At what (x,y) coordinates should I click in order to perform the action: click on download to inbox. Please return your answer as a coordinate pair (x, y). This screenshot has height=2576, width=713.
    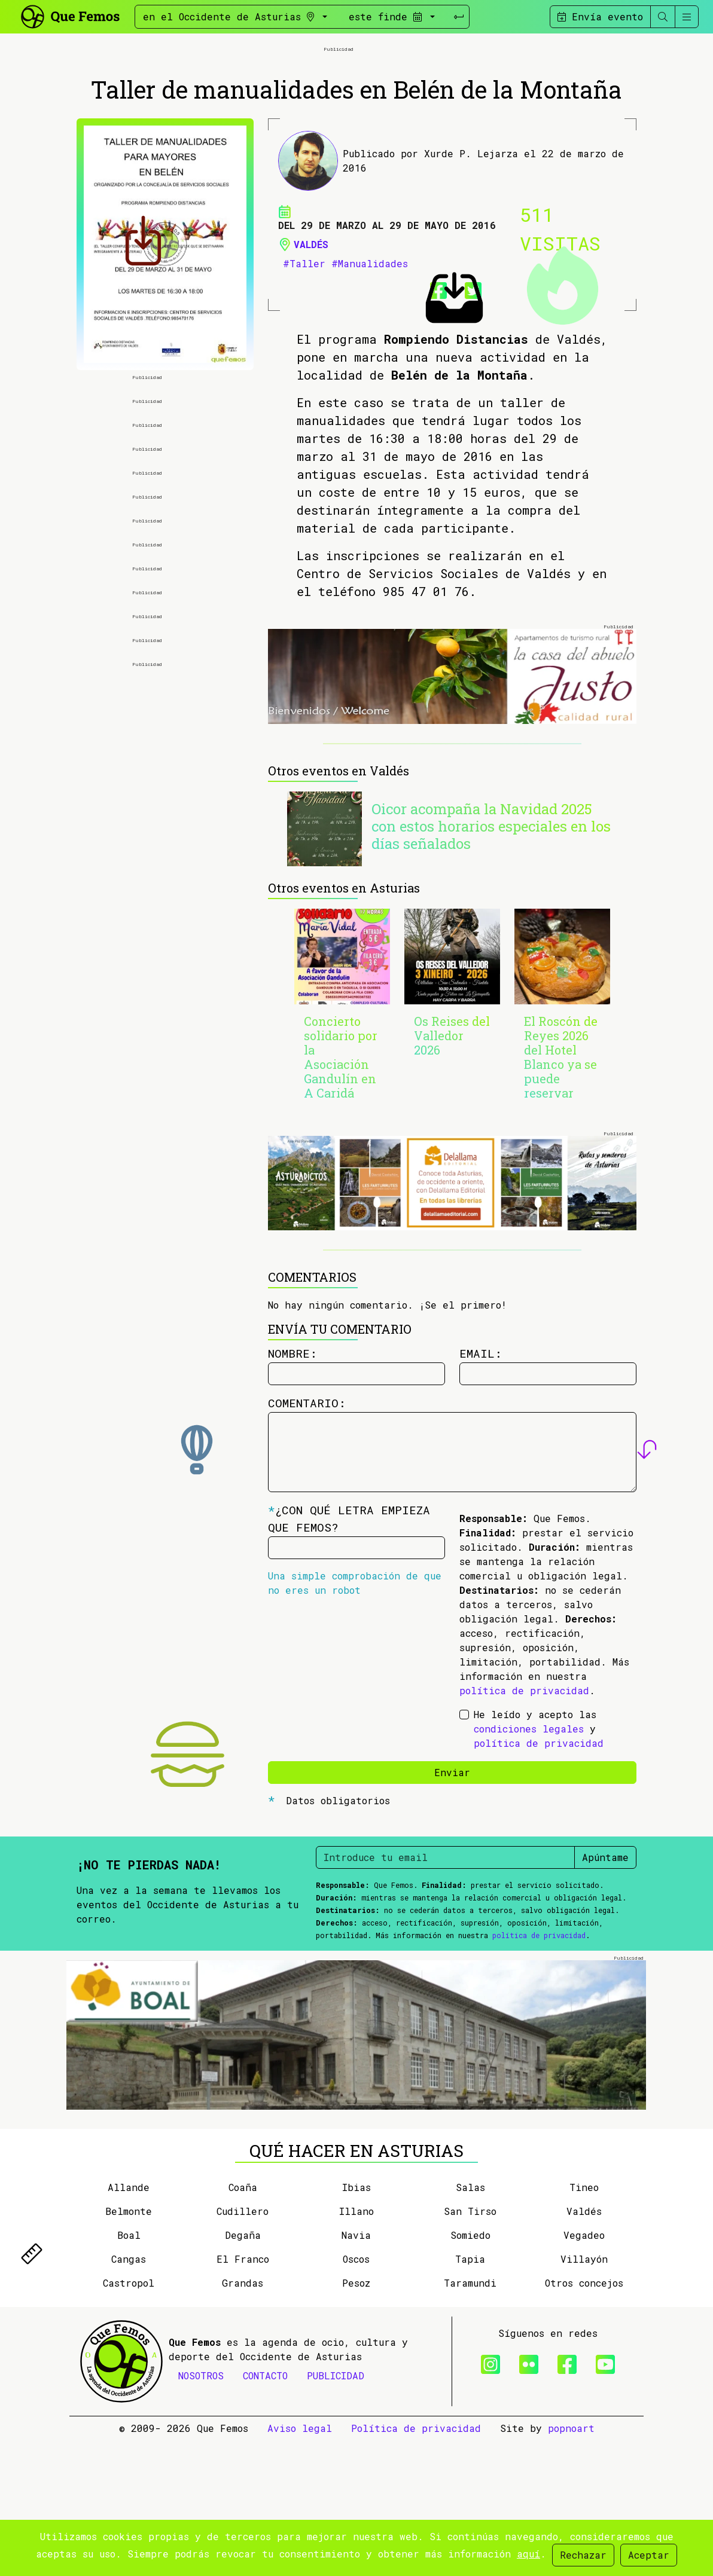
    Looking at the image, I should click on (454, 298).